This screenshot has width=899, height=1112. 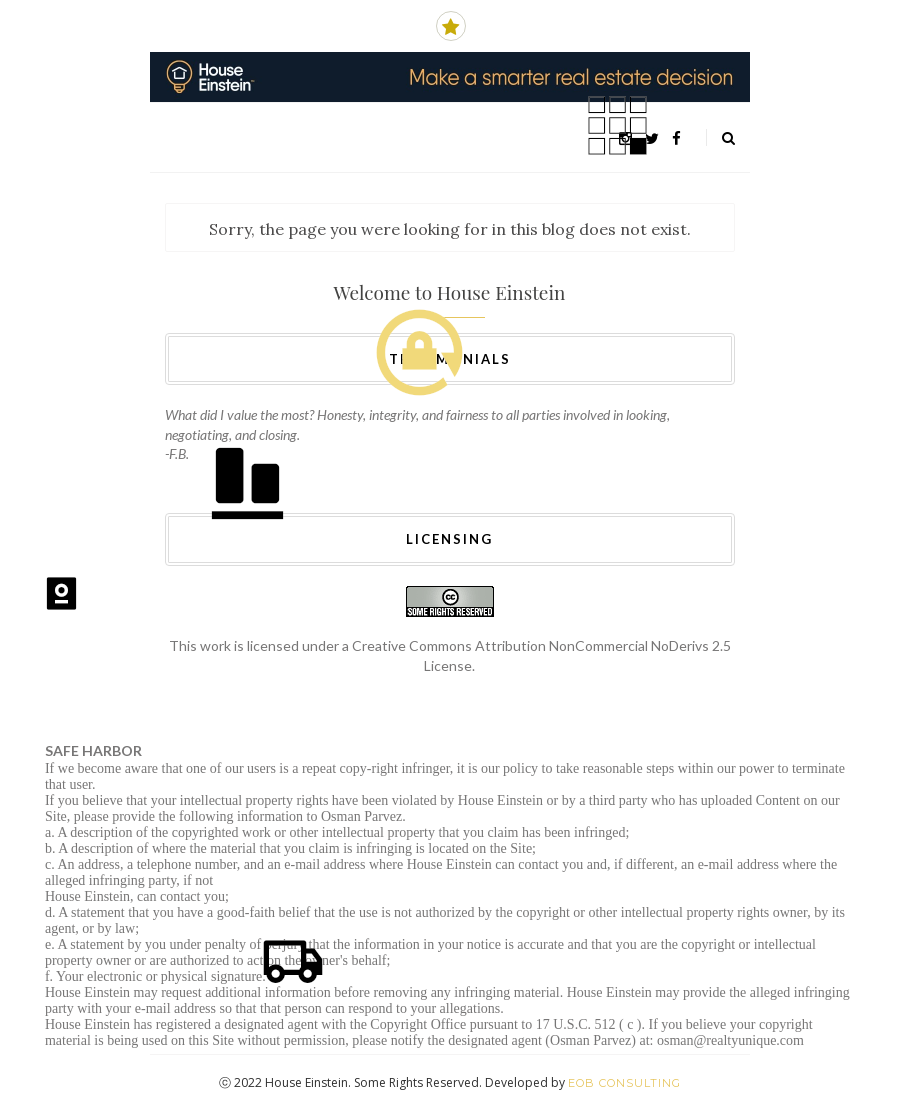 I want to click on align items to the bottom edge, so click(x=247, y=483).